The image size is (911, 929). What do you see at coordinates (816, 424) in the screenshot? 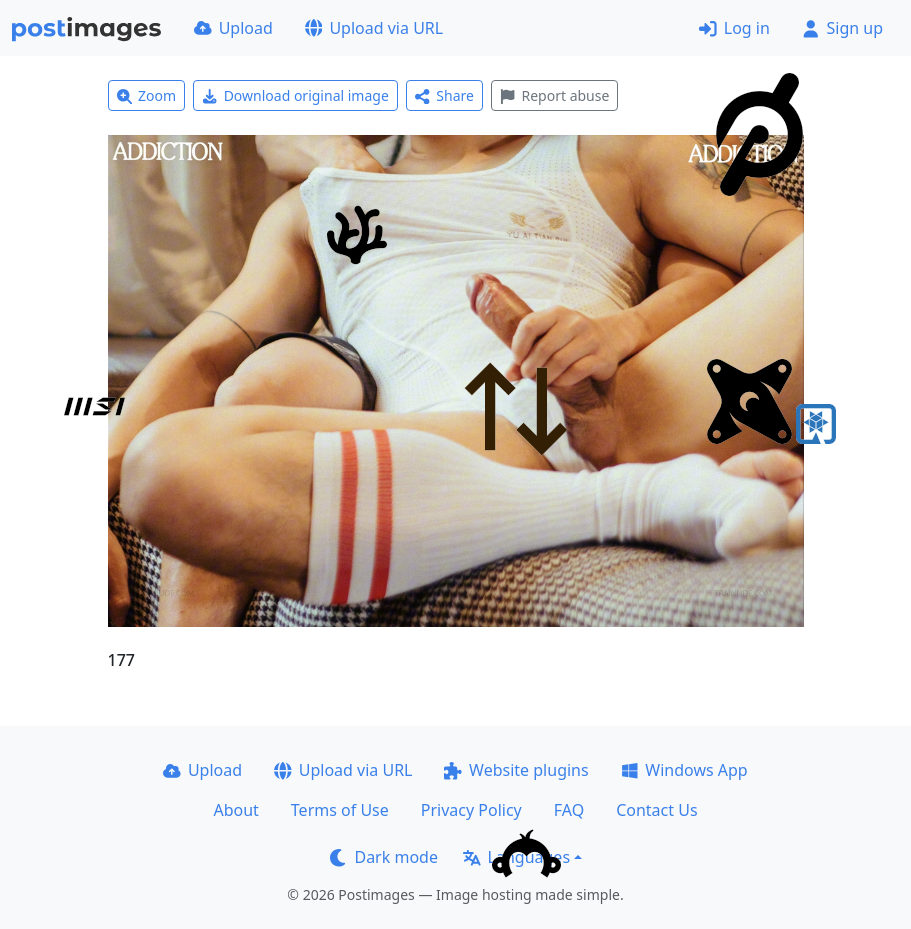
I see `quarkus framework logo` at bounding box center [816, 424].